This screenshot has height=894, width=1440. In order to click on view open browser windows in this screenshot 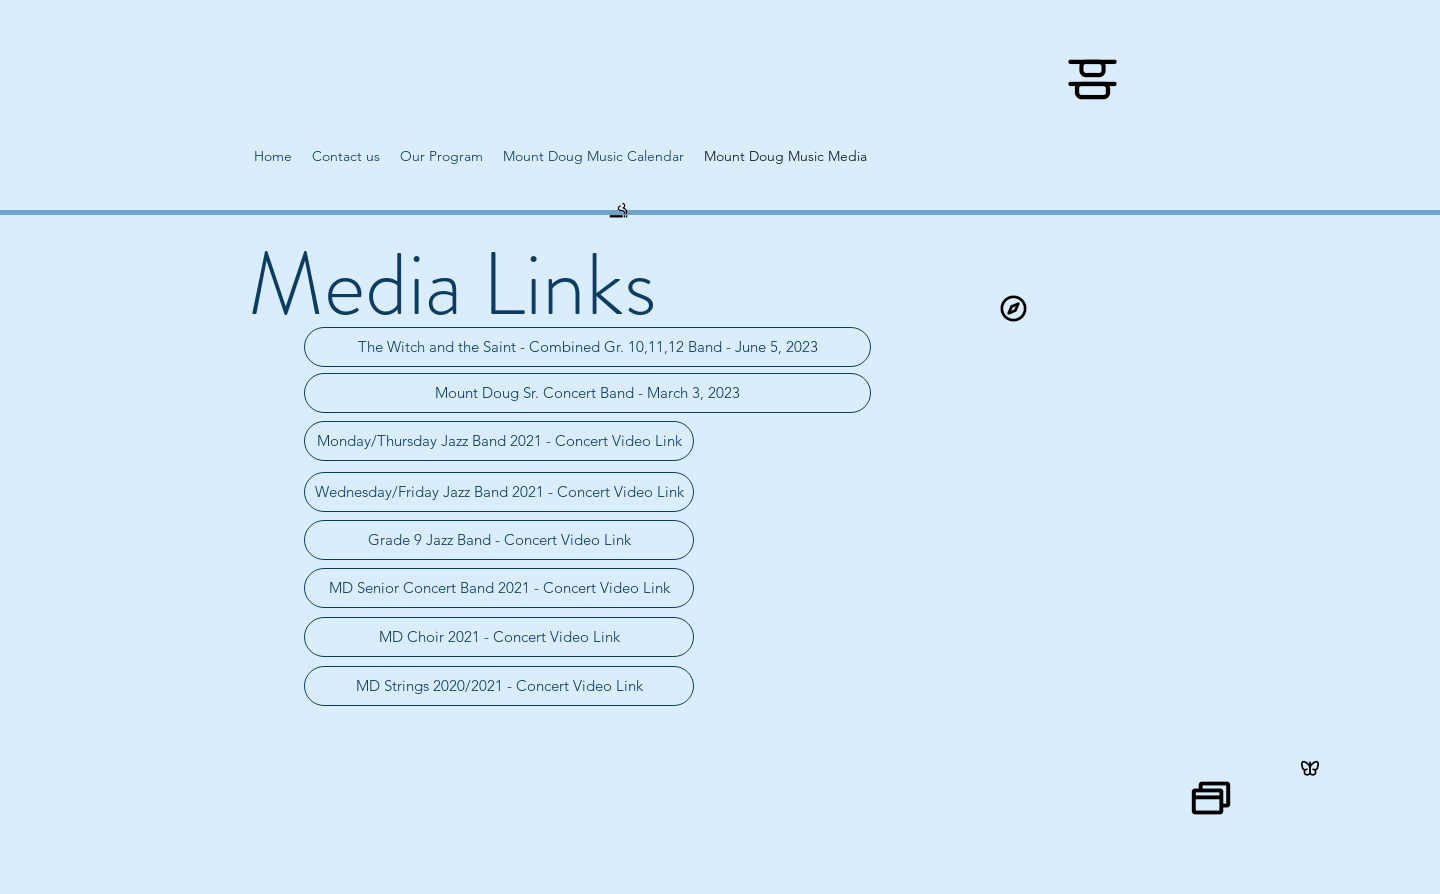, I will do `click(1211, 798)`.